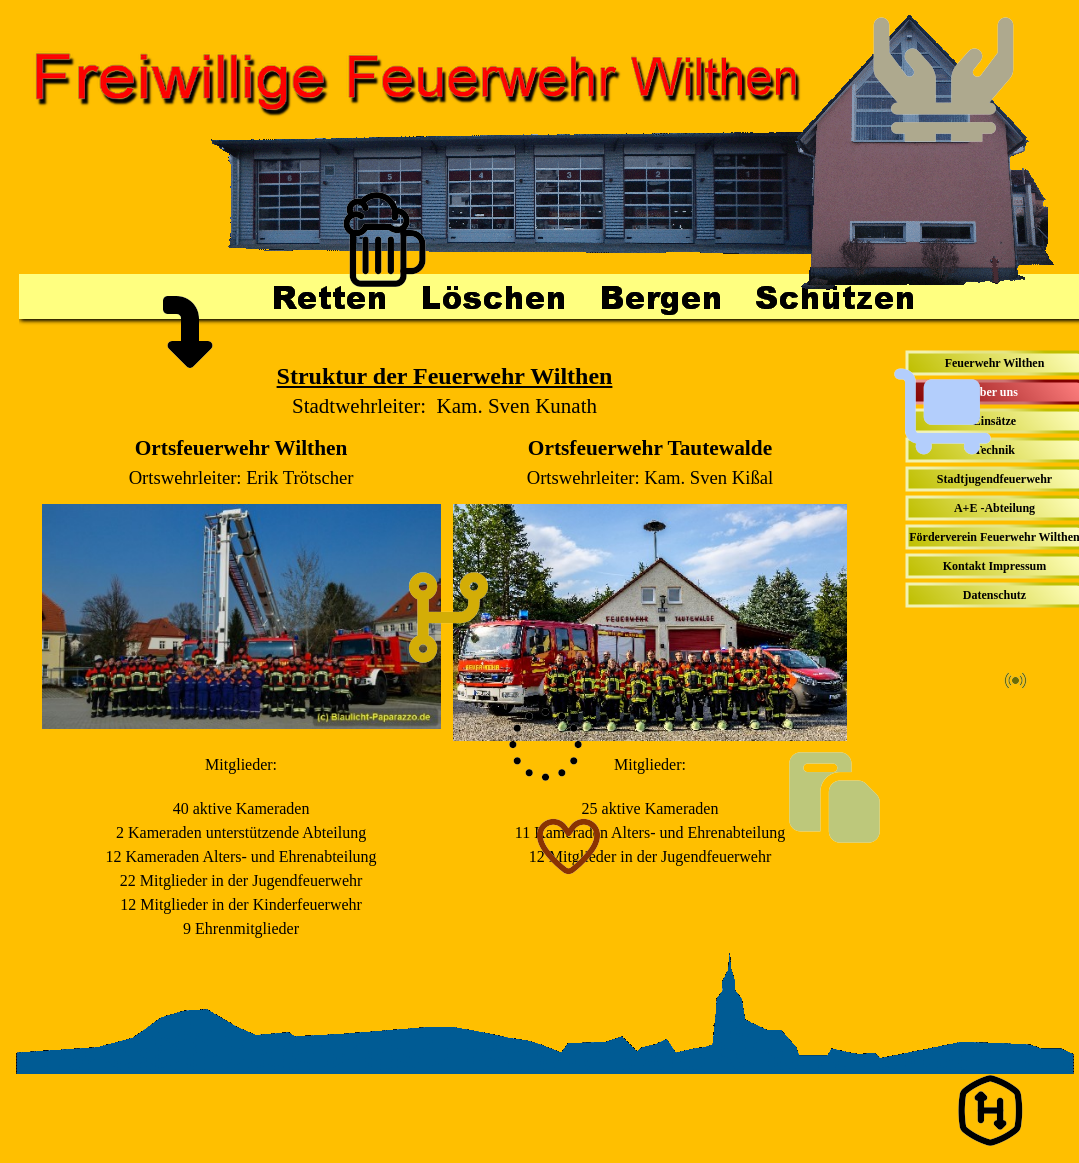 The width and height of the screenshot is (1079, 1163). What do you see at coordinates (568, 846) in the screenshot?
I see `add to favorites` at bounding box center [568, 846].